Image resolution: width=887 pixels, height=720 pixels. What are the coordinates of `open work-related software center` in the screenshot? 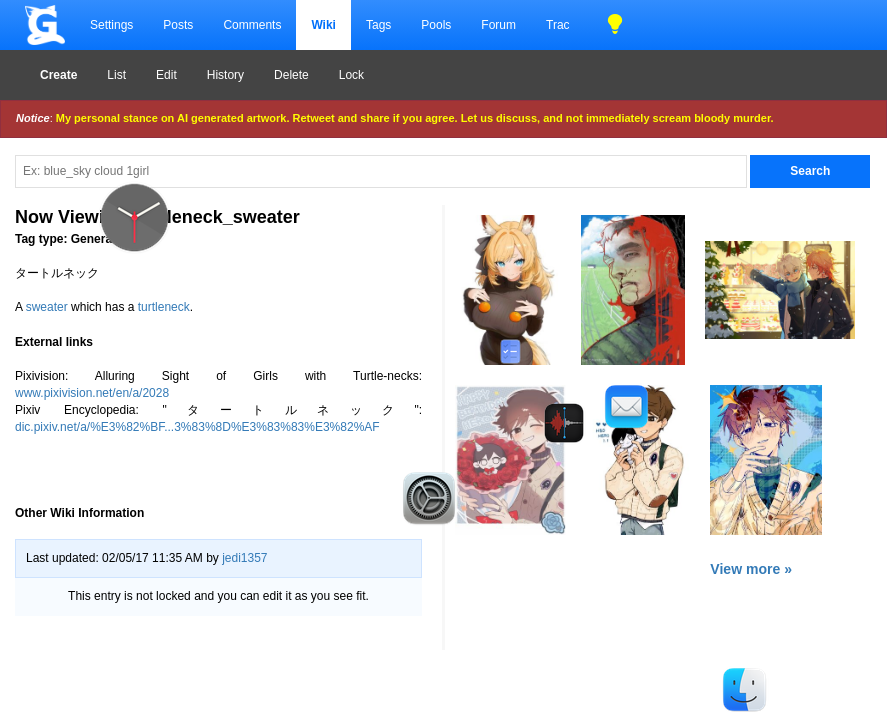 It's located at (510, 351).